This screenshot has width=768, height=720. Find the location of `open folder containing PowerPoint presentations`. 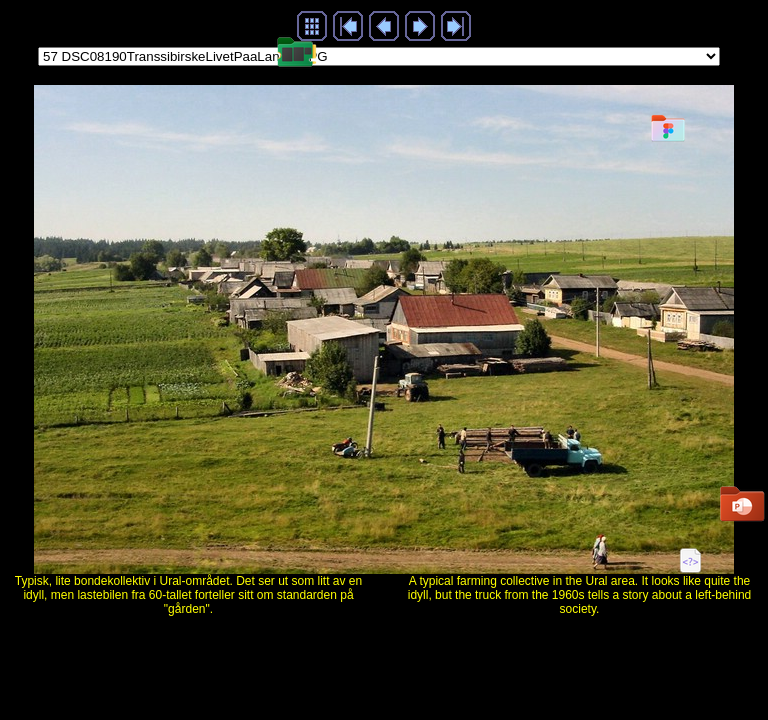

open folder containing PowerPoint presentations is located at coordinates (742, 505).